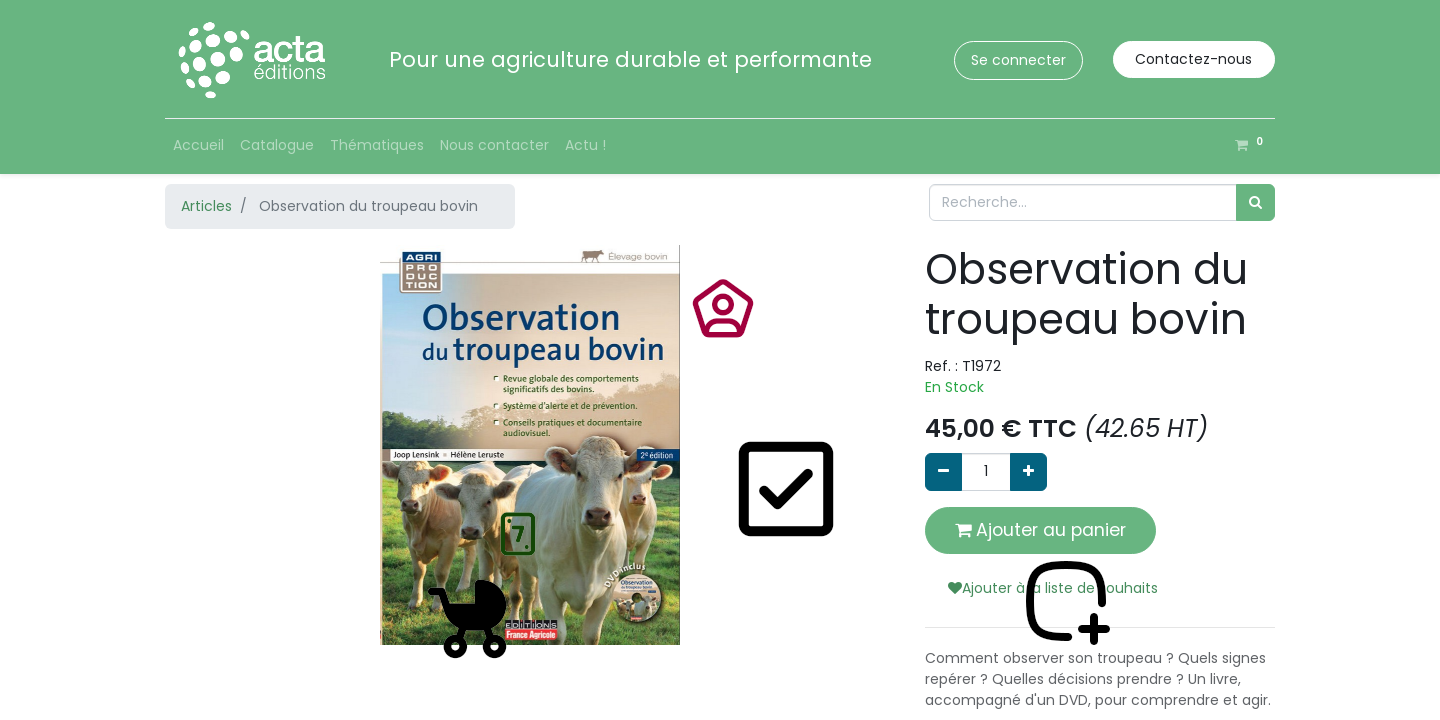 Image resolution: width=1440 pixels, height=720 pixels. I want to click on add a new item or create new content, so click(1066, 601).